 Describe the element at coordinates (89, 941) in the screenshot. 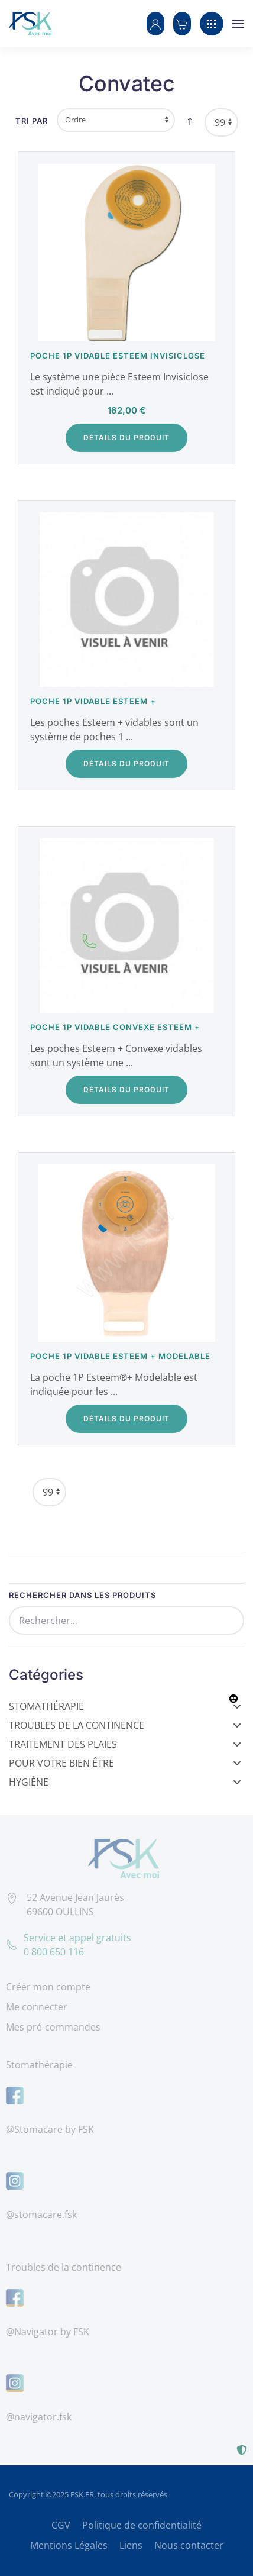

I see `make a phone call` at that location.